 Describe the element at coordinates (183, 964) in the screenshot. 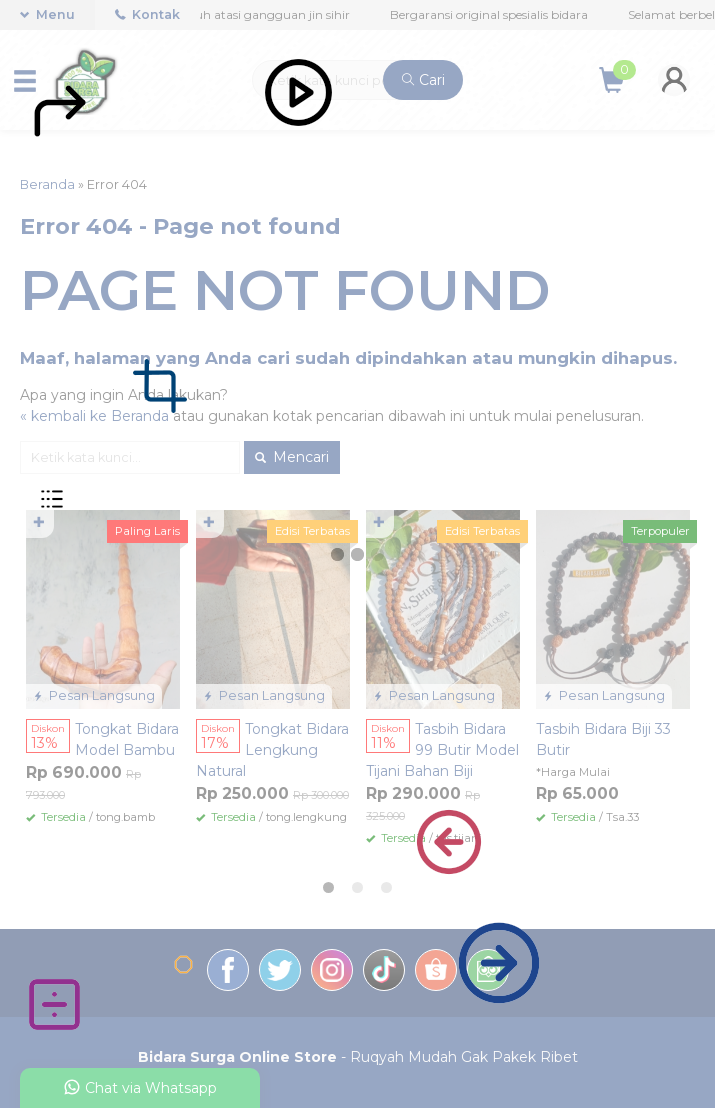

I see `stop or halt action indicator` at that location.